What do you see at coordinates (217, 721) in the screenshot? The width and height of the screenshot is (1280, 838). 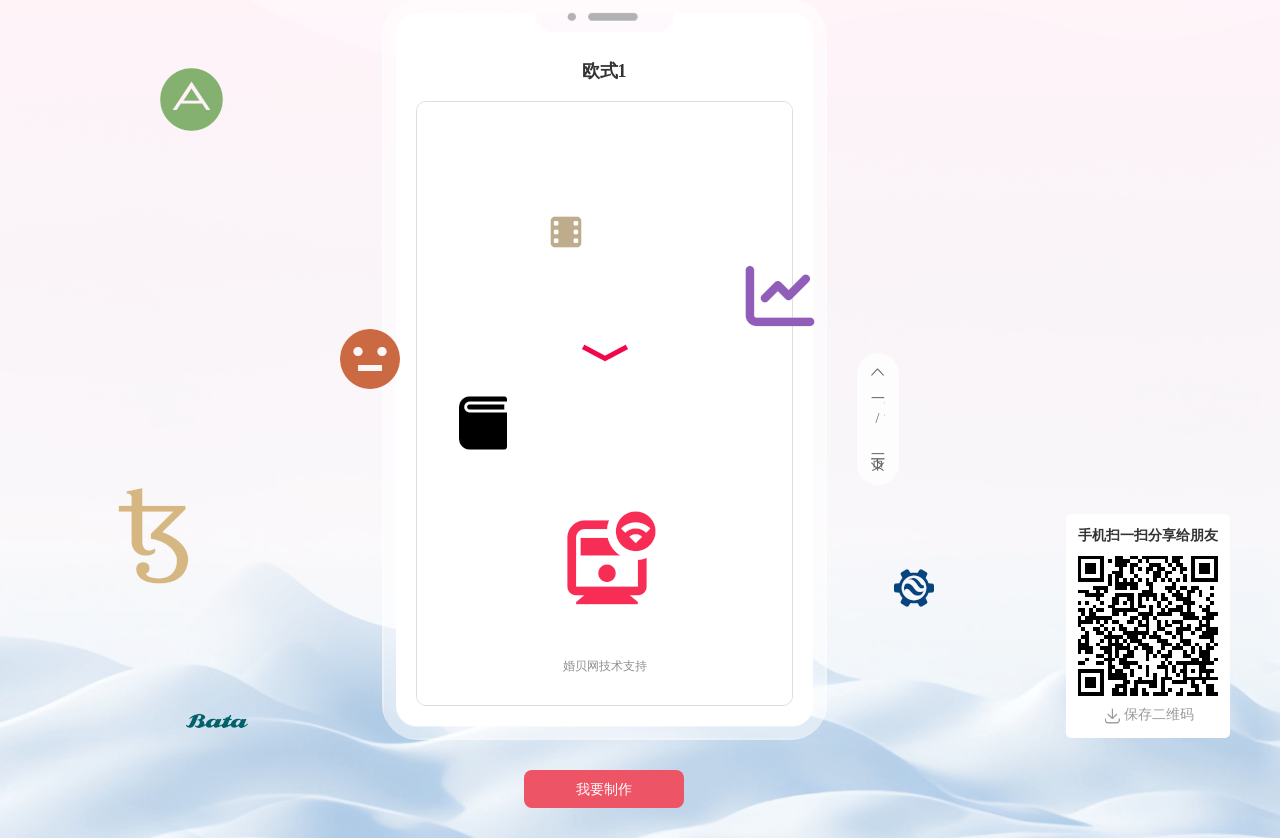 I see `visit the Bata footwear website` at bounding box center [217, 721].